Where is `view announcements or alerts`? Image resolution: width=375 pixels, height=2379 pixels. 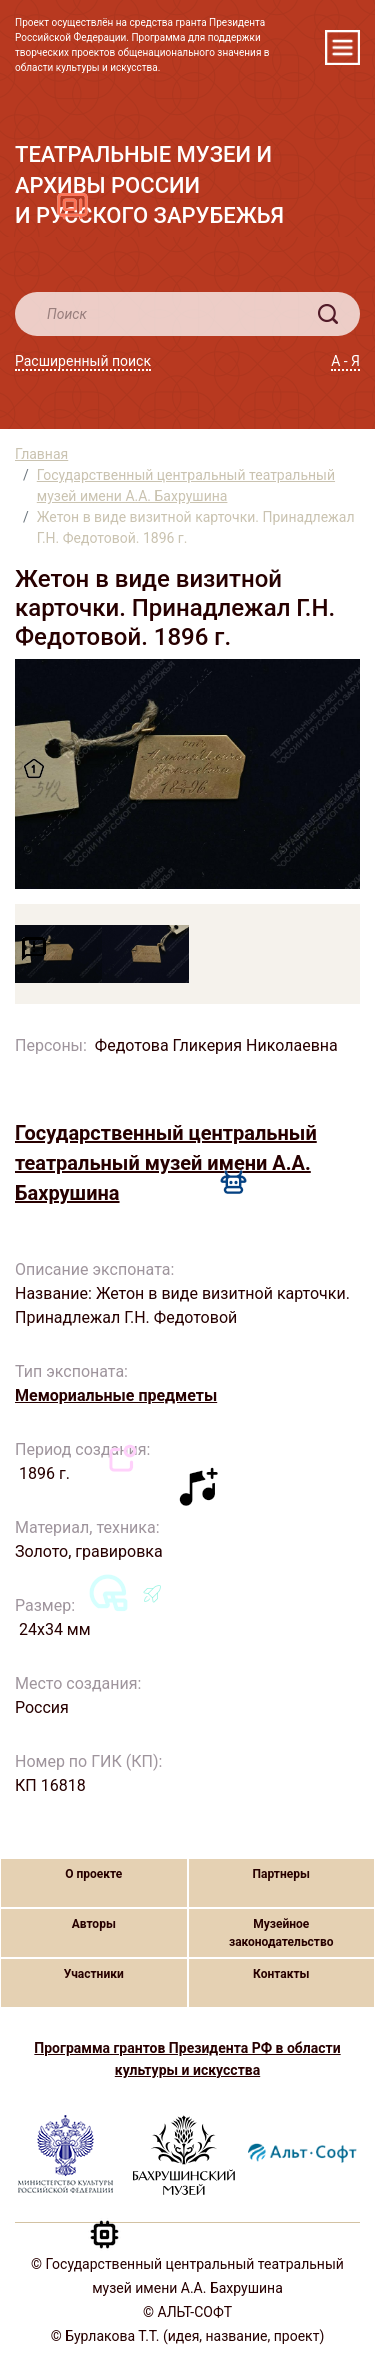
view announcements or alerts is located at coordinates (34, 949).